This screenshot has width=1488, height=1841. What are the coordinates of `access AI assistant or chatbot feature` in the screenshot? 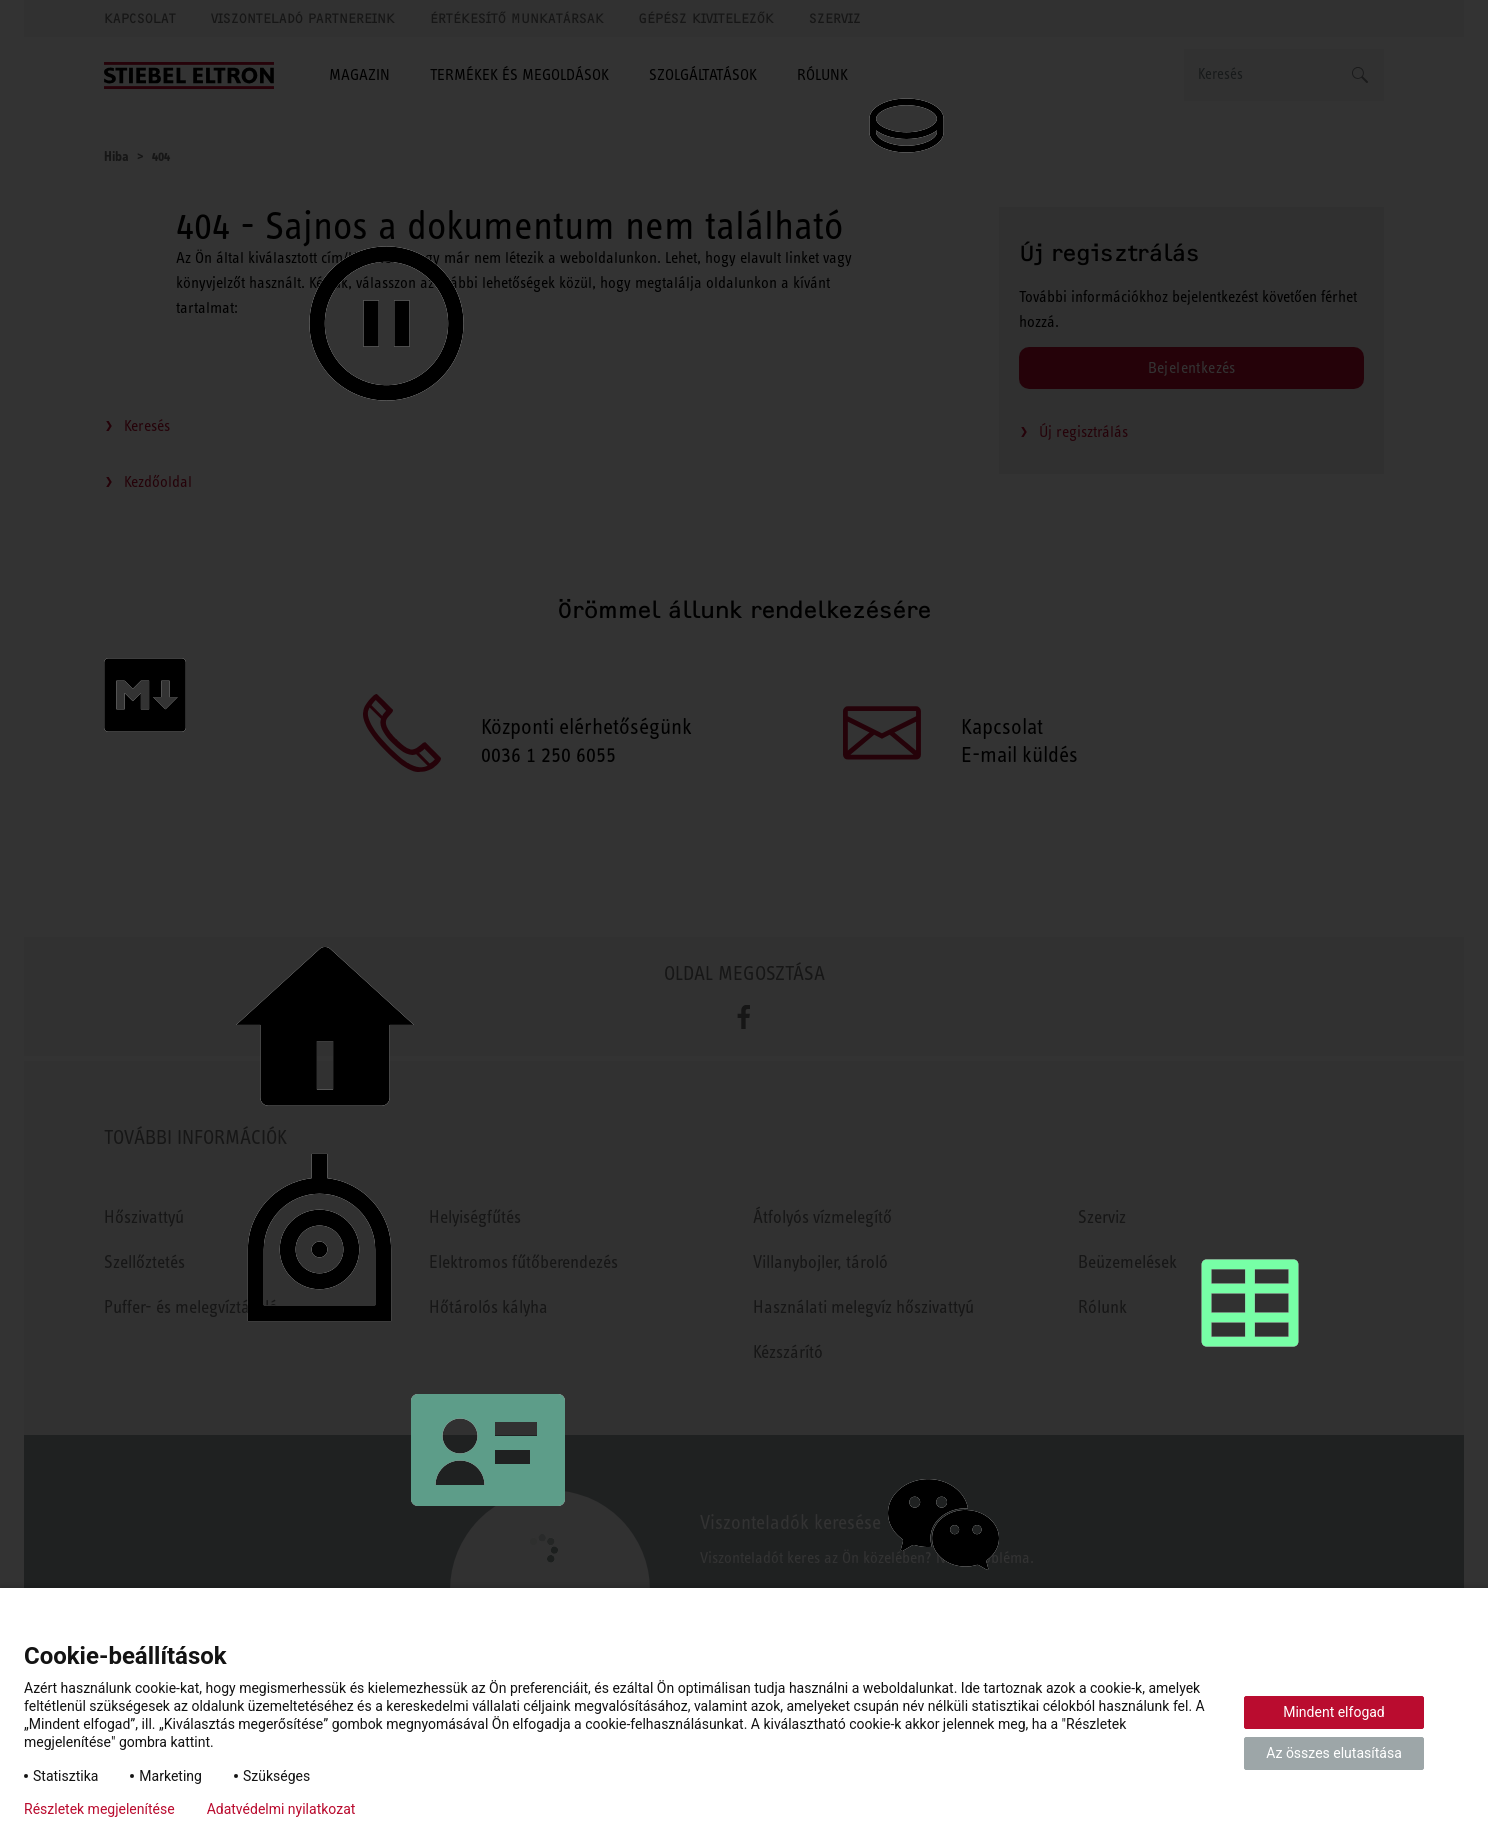 It's located at (319, 1241).